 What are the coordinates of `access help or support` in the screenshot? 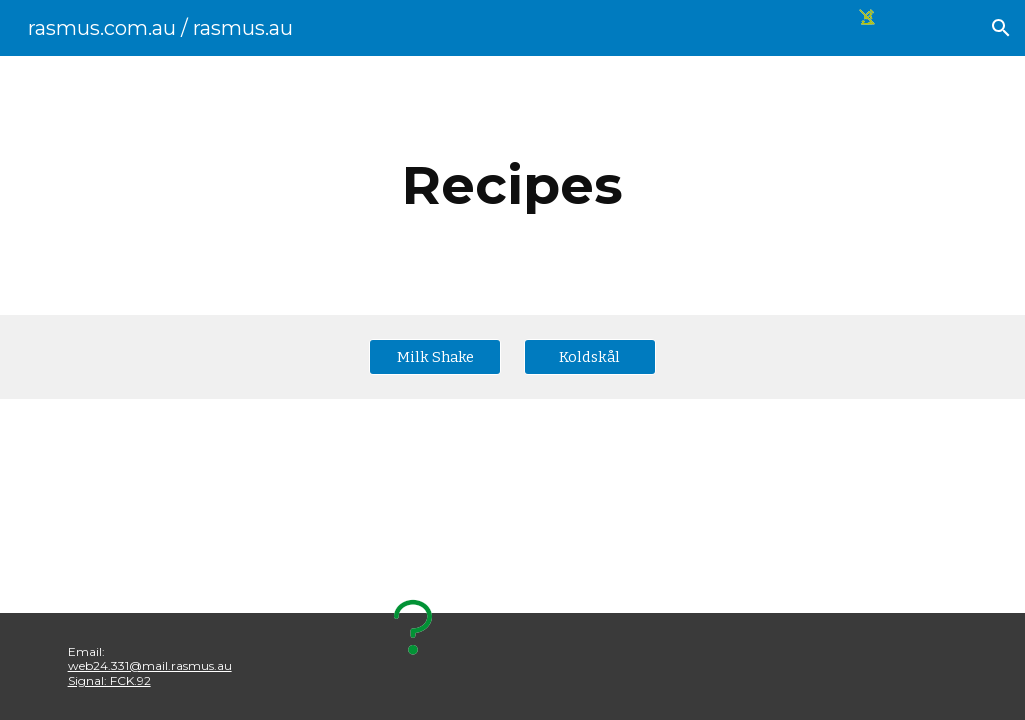 It's located at (413, 626).